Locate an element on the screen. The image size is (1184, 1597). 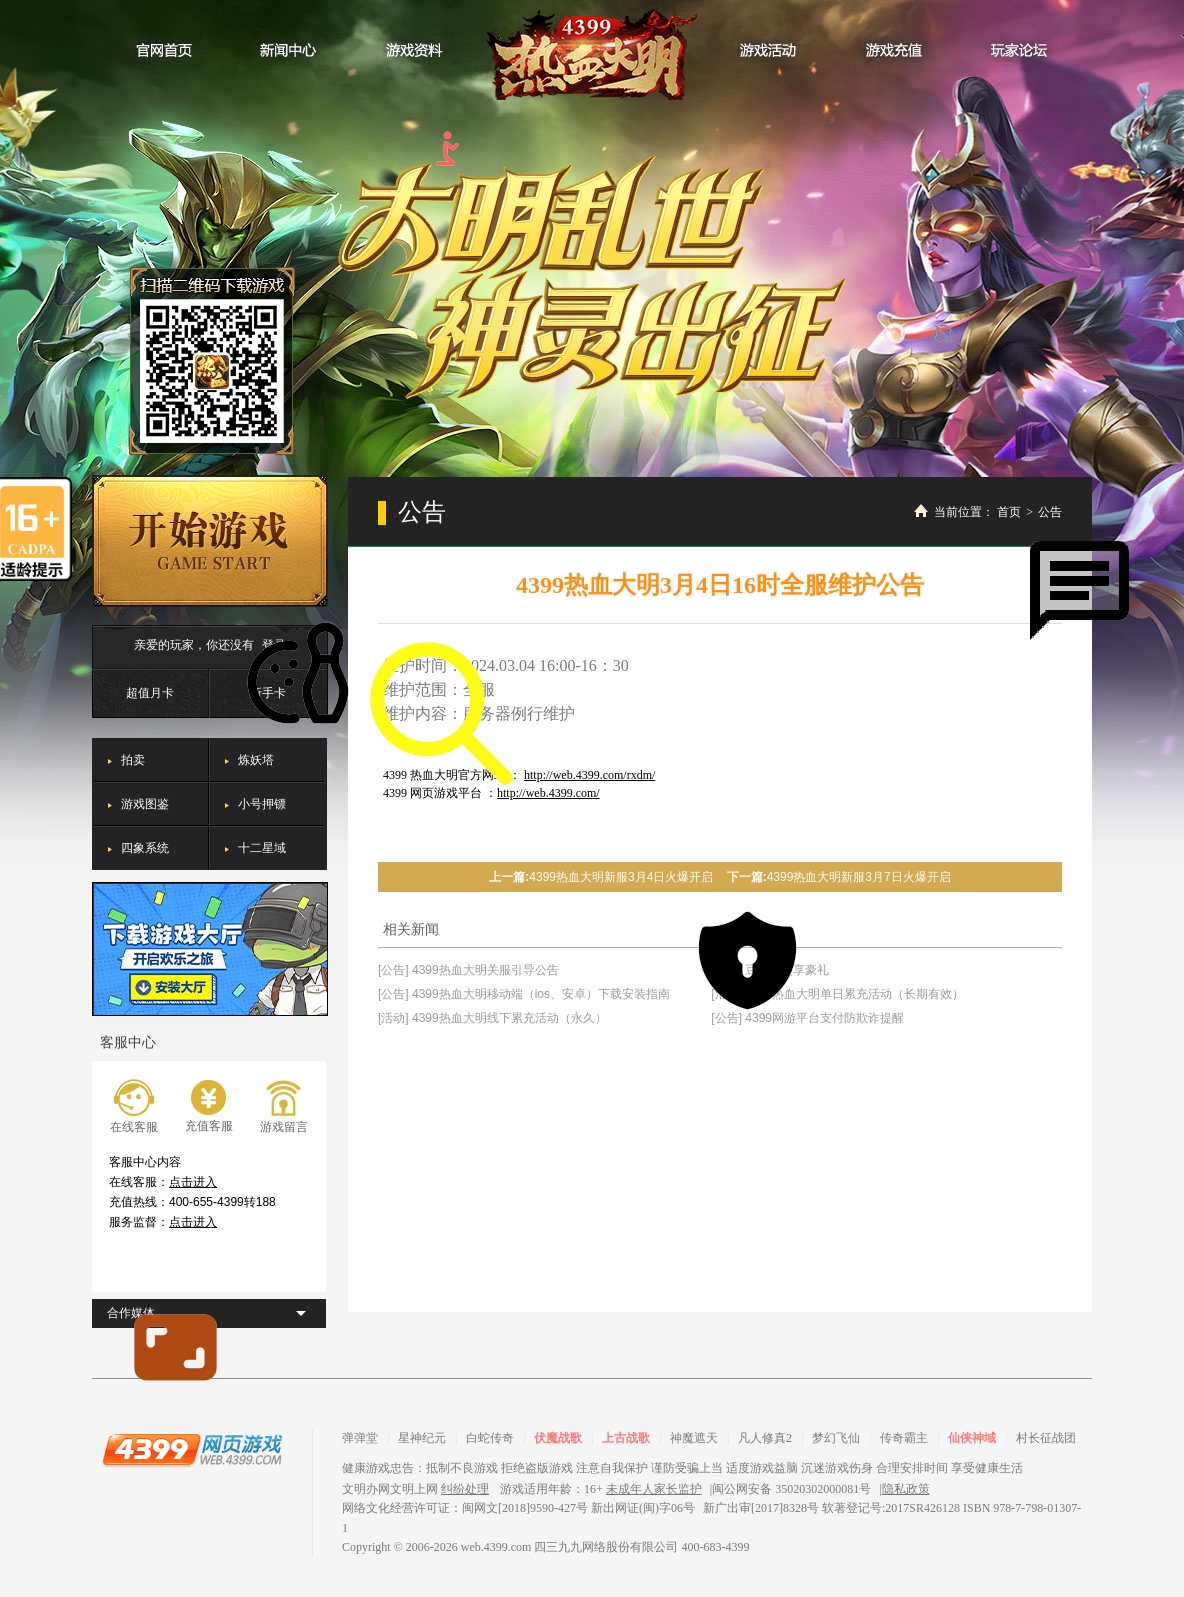
adjust image or video aspect ratio is located at coordinates (175, 1347).